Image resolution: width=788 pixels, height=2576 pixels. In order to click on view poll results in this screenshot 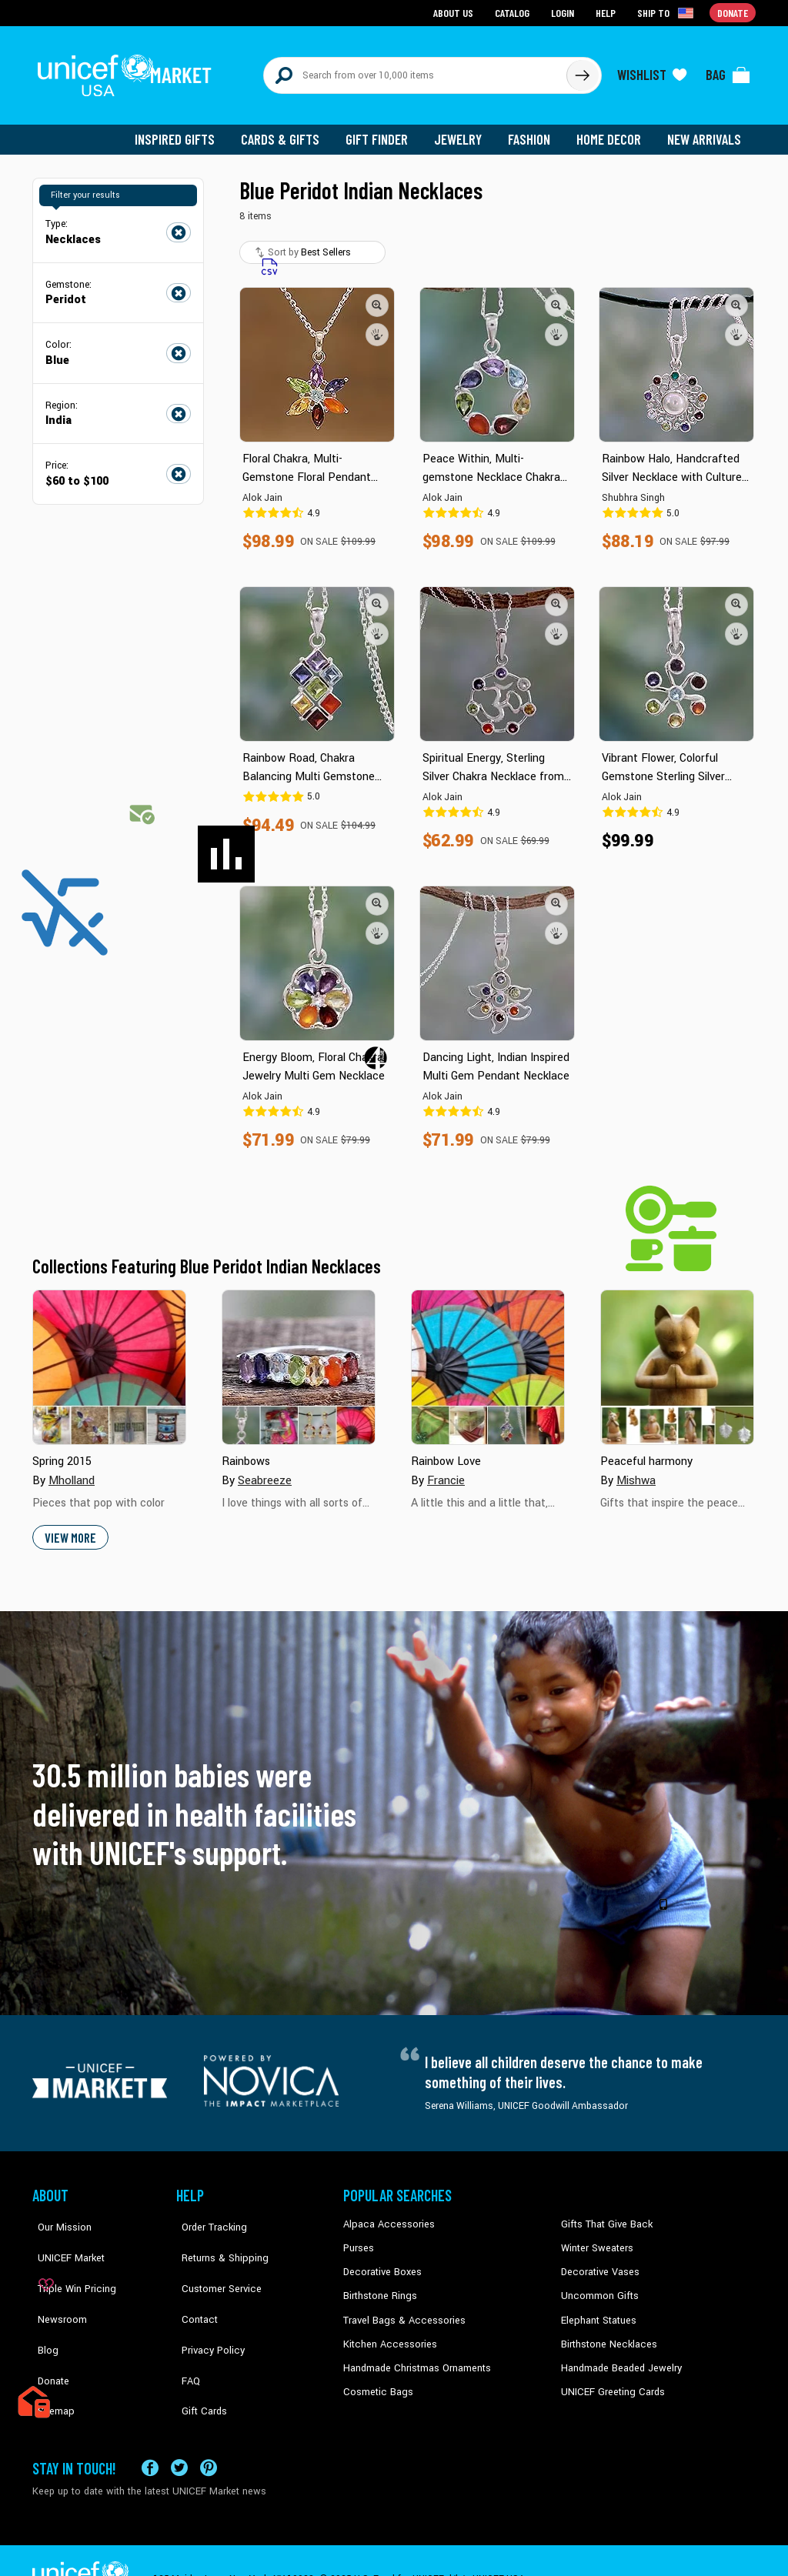, I will do `click(226, 854)`.